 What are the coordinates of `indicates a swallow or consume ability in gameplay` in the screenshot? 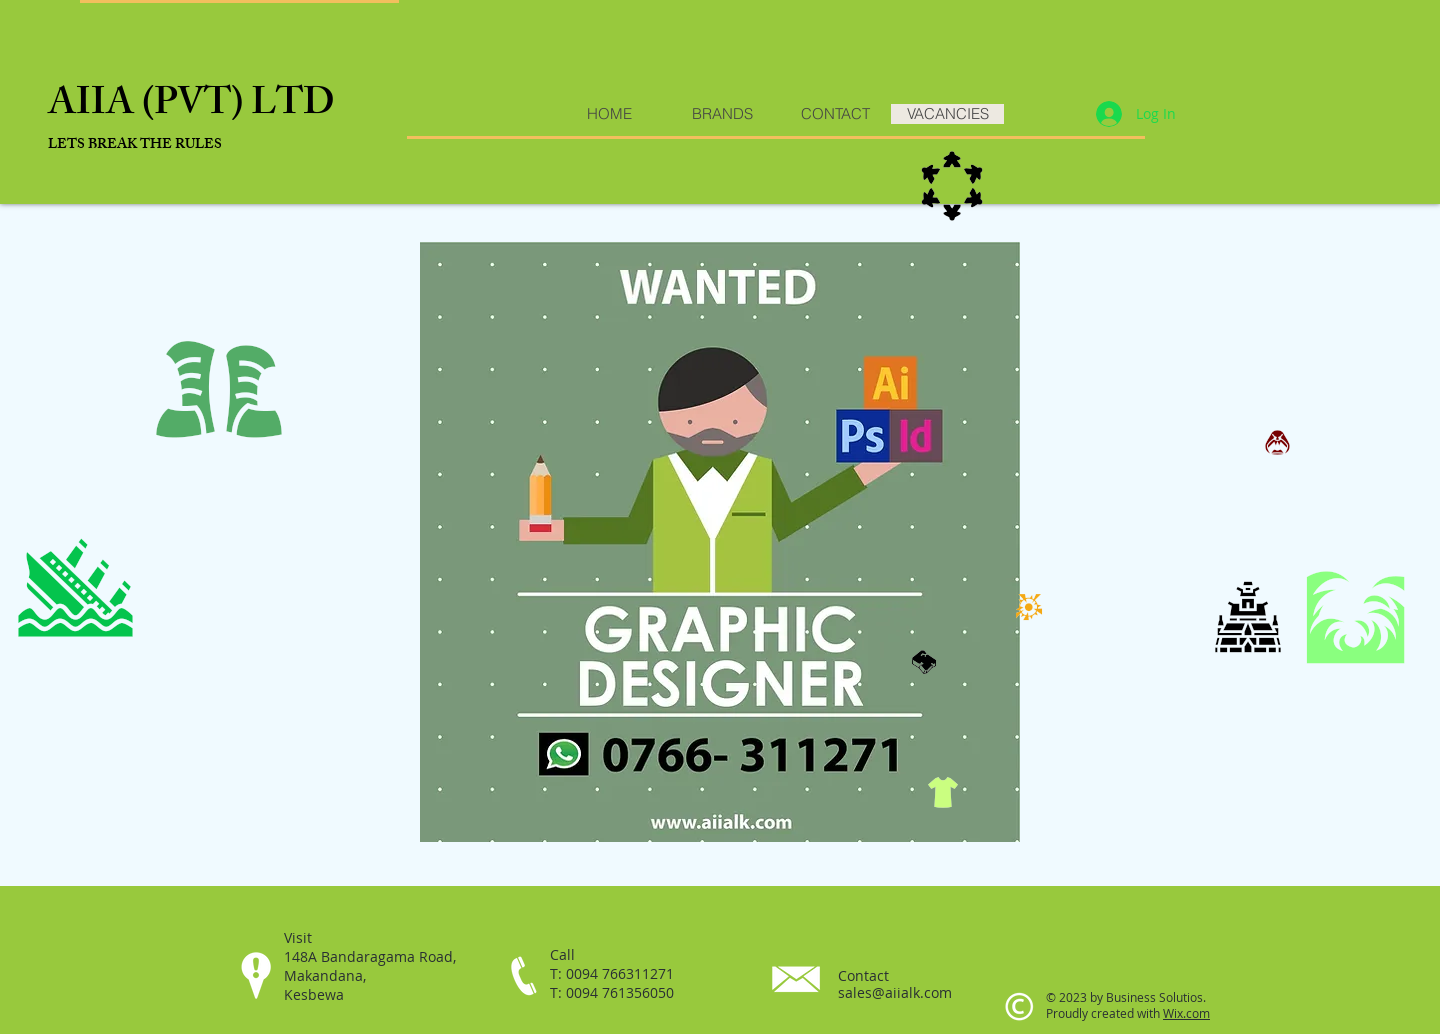 It's located at (1277, 442).